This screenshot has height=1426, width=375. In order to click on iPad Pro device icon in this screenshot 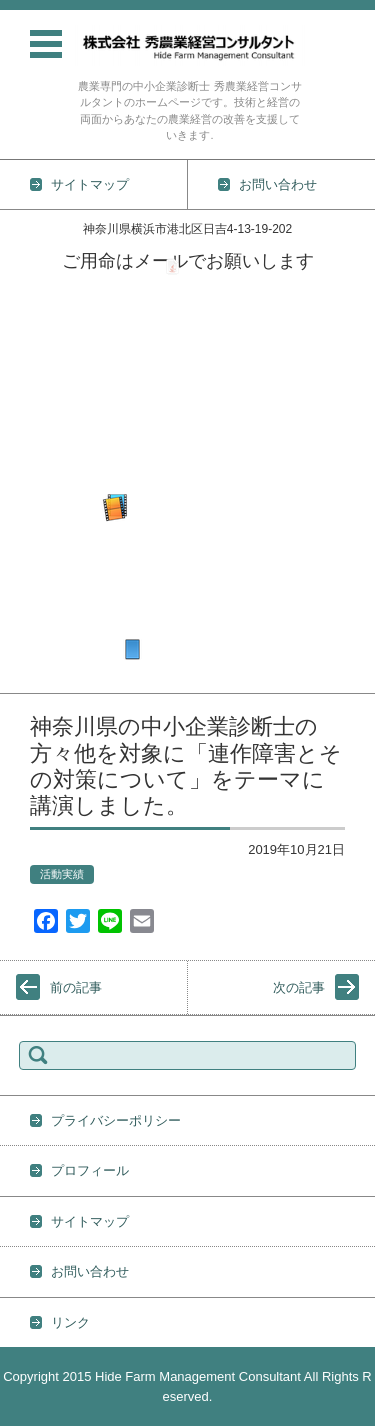, I will do `click(132, 649)`.